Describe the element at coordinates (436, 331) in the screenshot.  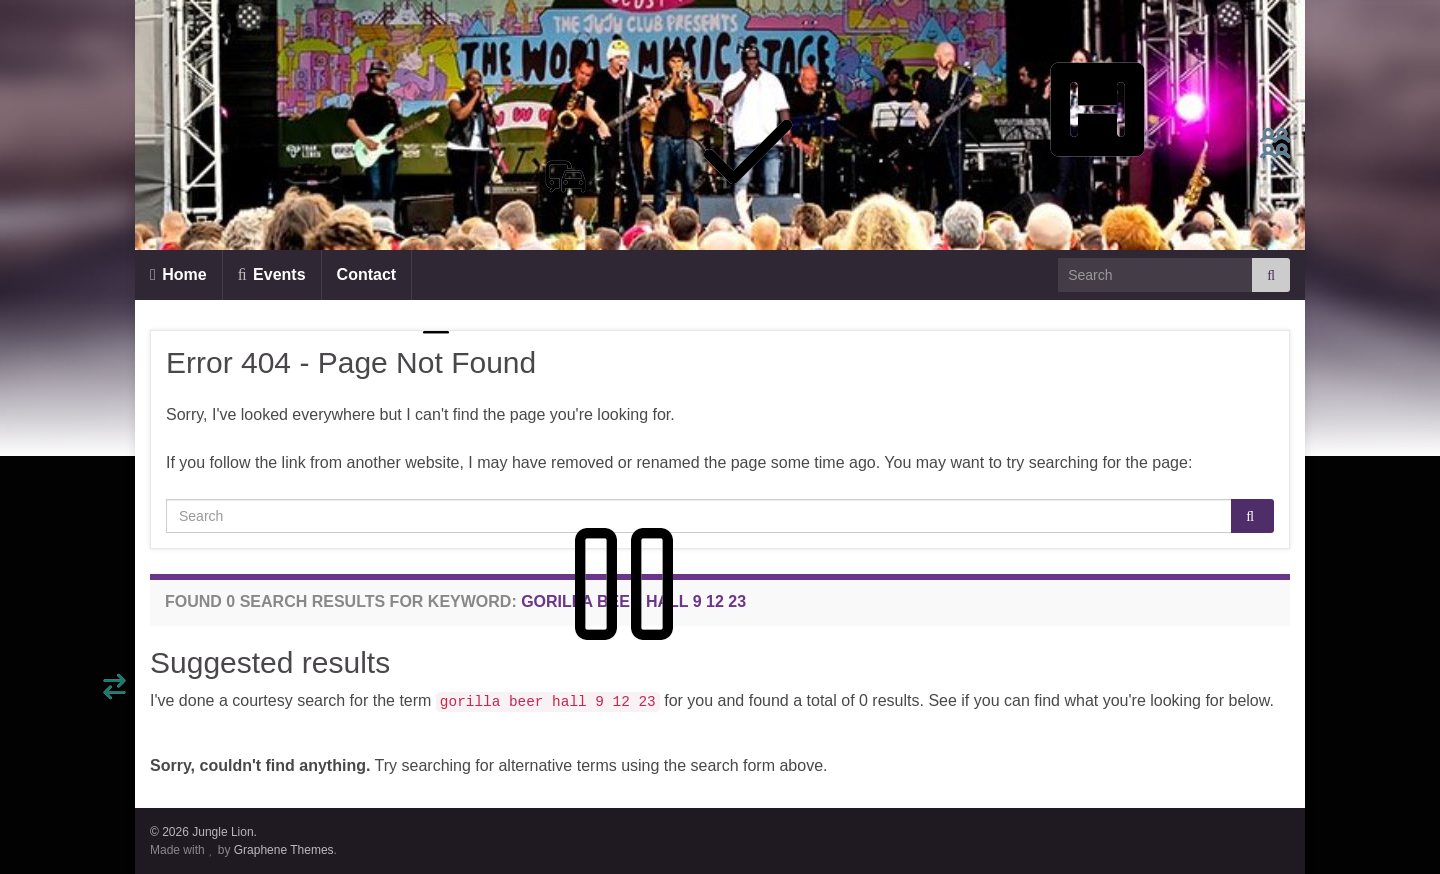
I see `collapse or minimize a section` at that location.